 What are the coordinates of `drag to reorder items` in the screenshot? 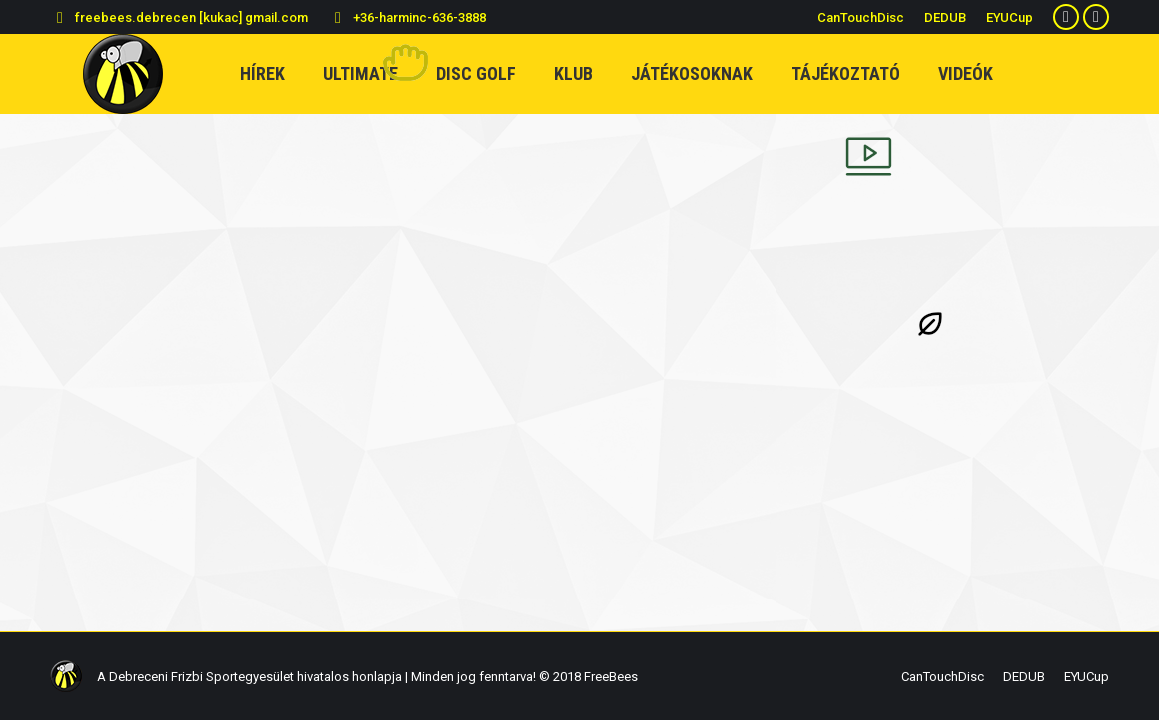 It's located at (405, 58).